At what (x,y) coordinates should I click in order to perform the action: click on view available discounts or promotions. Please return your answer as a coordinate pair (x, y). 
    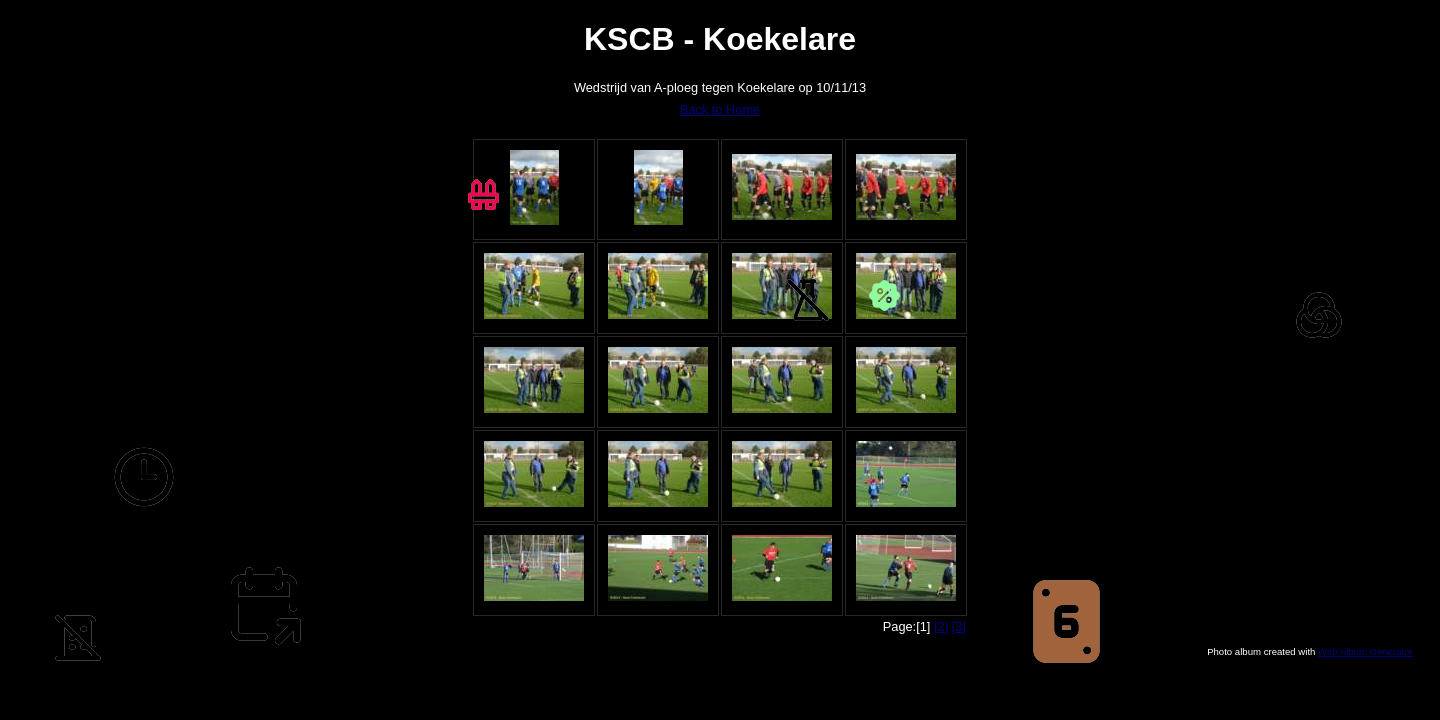
    Looking at the image, I should click on (884, 295).